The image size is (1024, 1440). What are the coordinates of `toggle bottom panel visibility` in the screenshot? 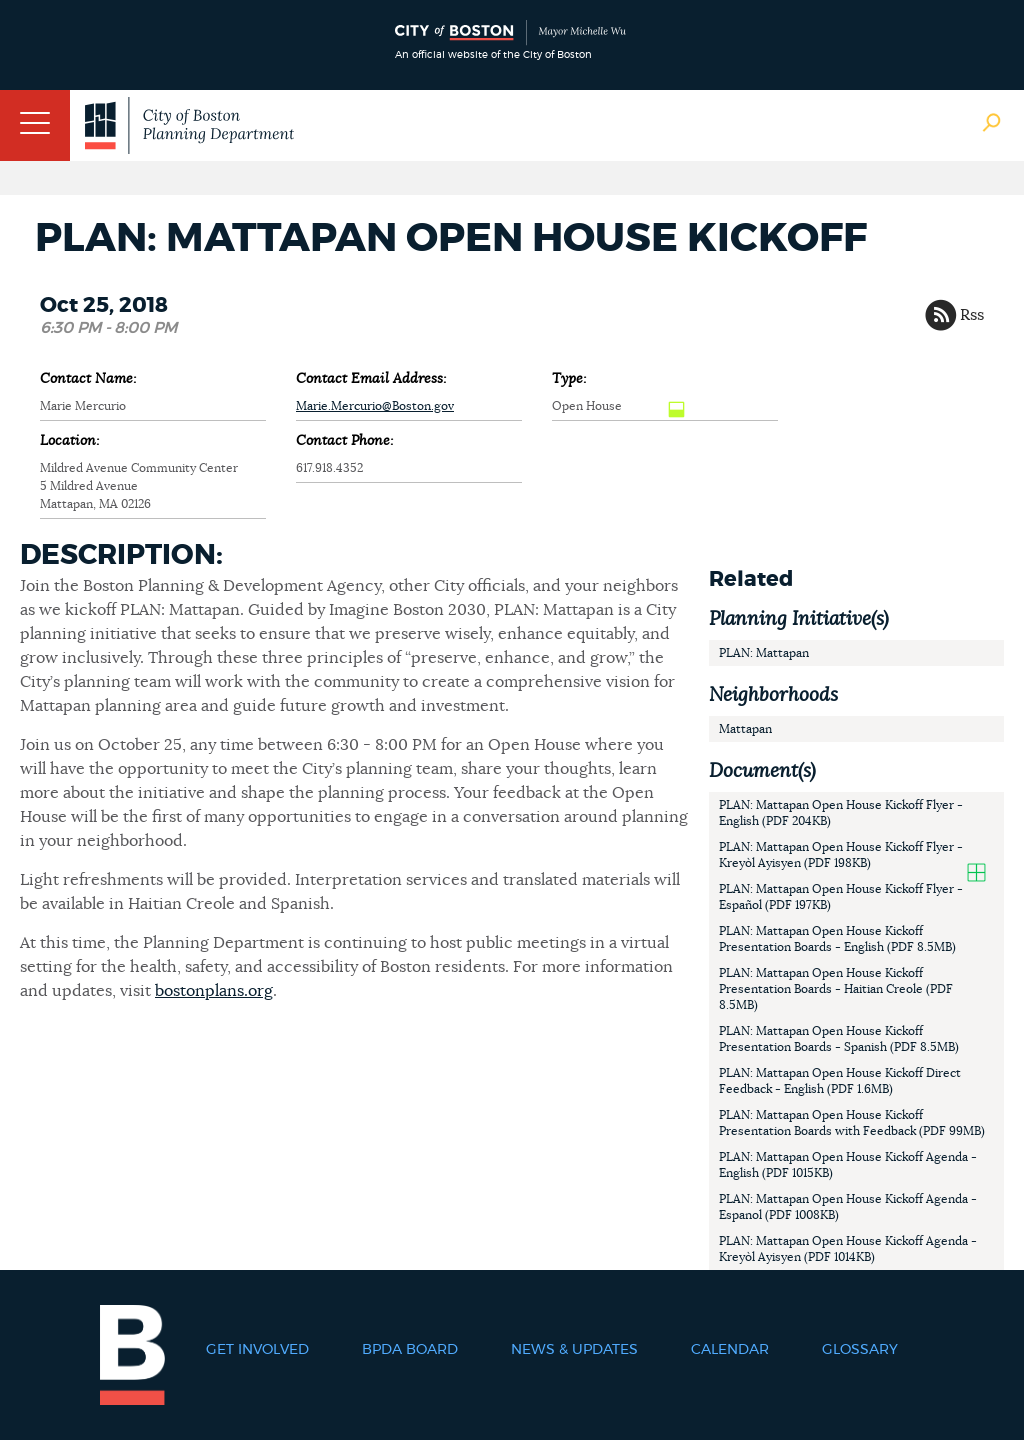 It's located at (676, 409).